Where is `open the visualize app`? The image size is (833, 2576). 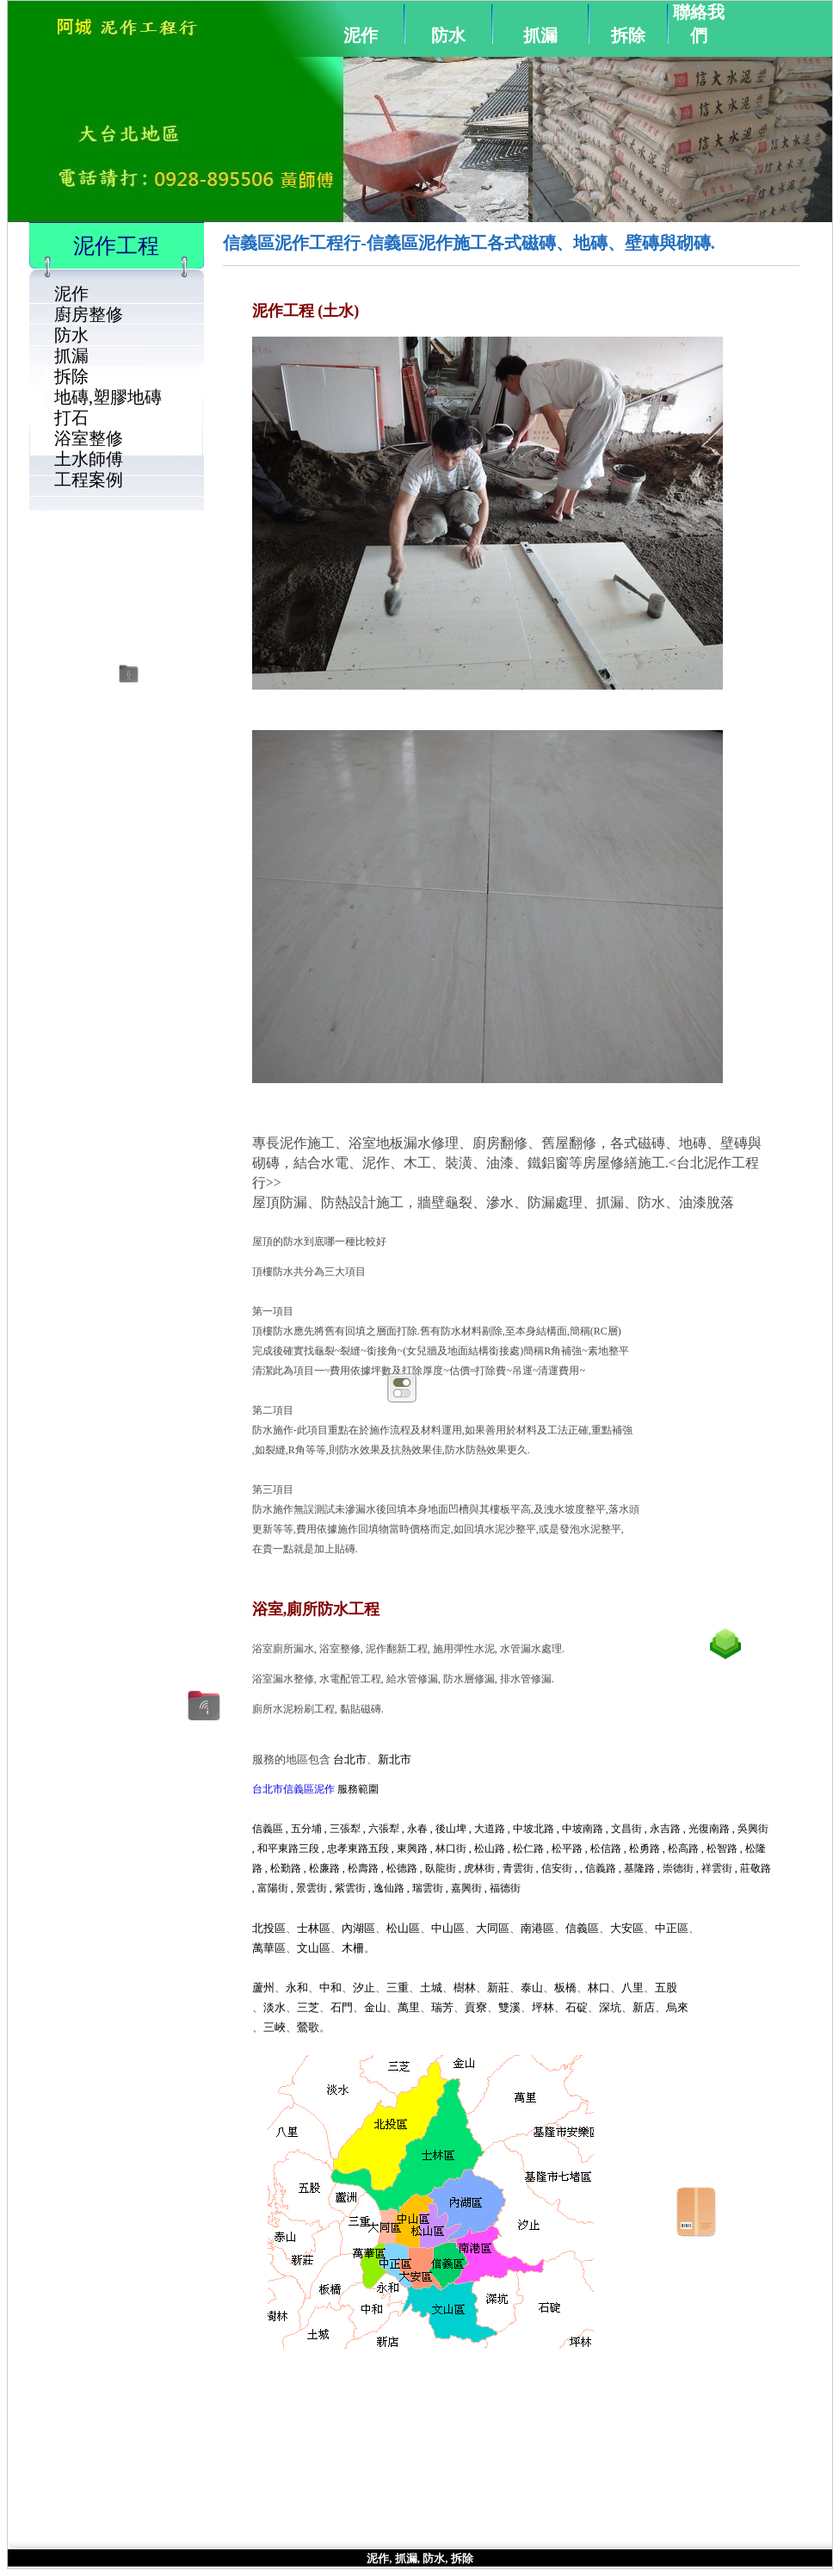
open the visualize app is located at coordinates (725, 1644).